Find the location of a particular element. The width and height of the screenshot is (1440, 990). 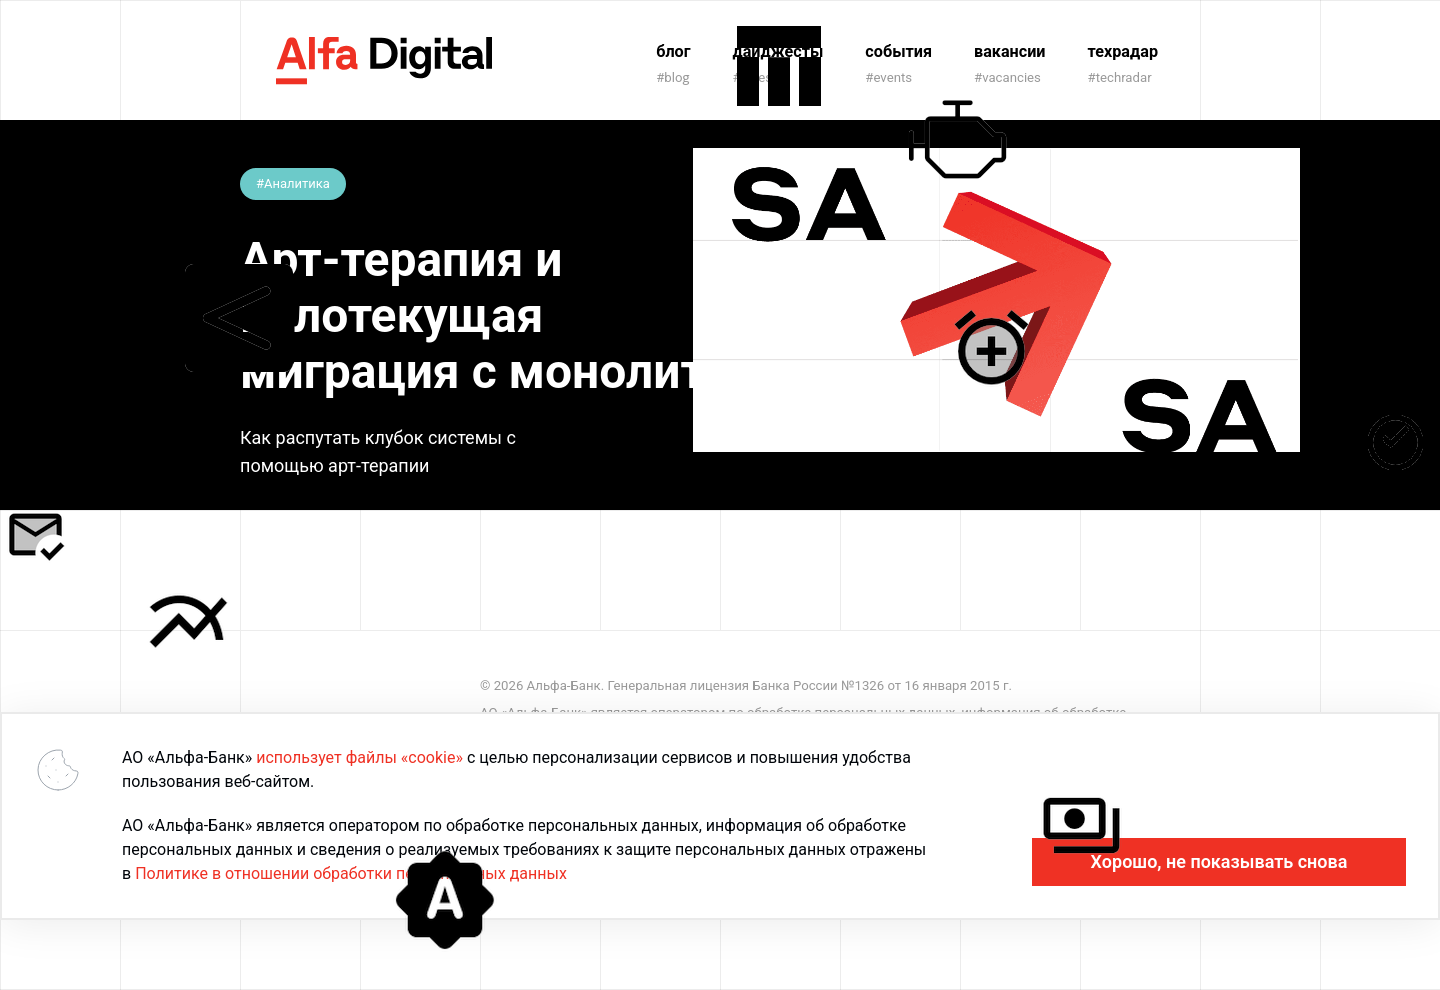

access payment methods is located at coordinates (1081, 825).